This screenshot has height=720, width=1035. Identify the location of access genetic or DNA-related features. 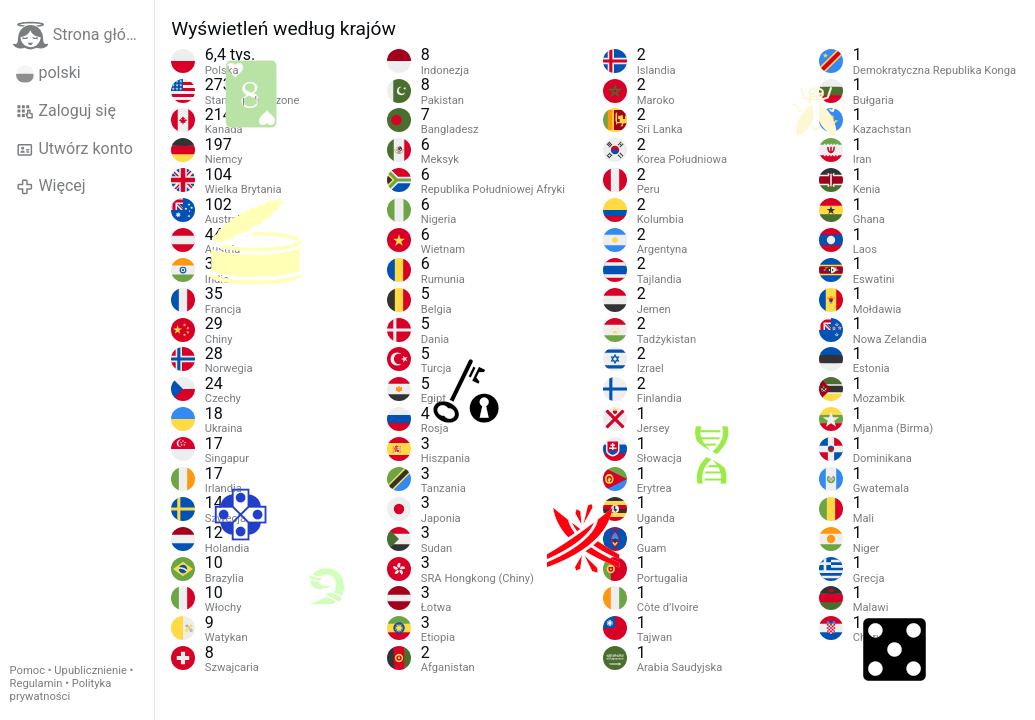
(712, 455).